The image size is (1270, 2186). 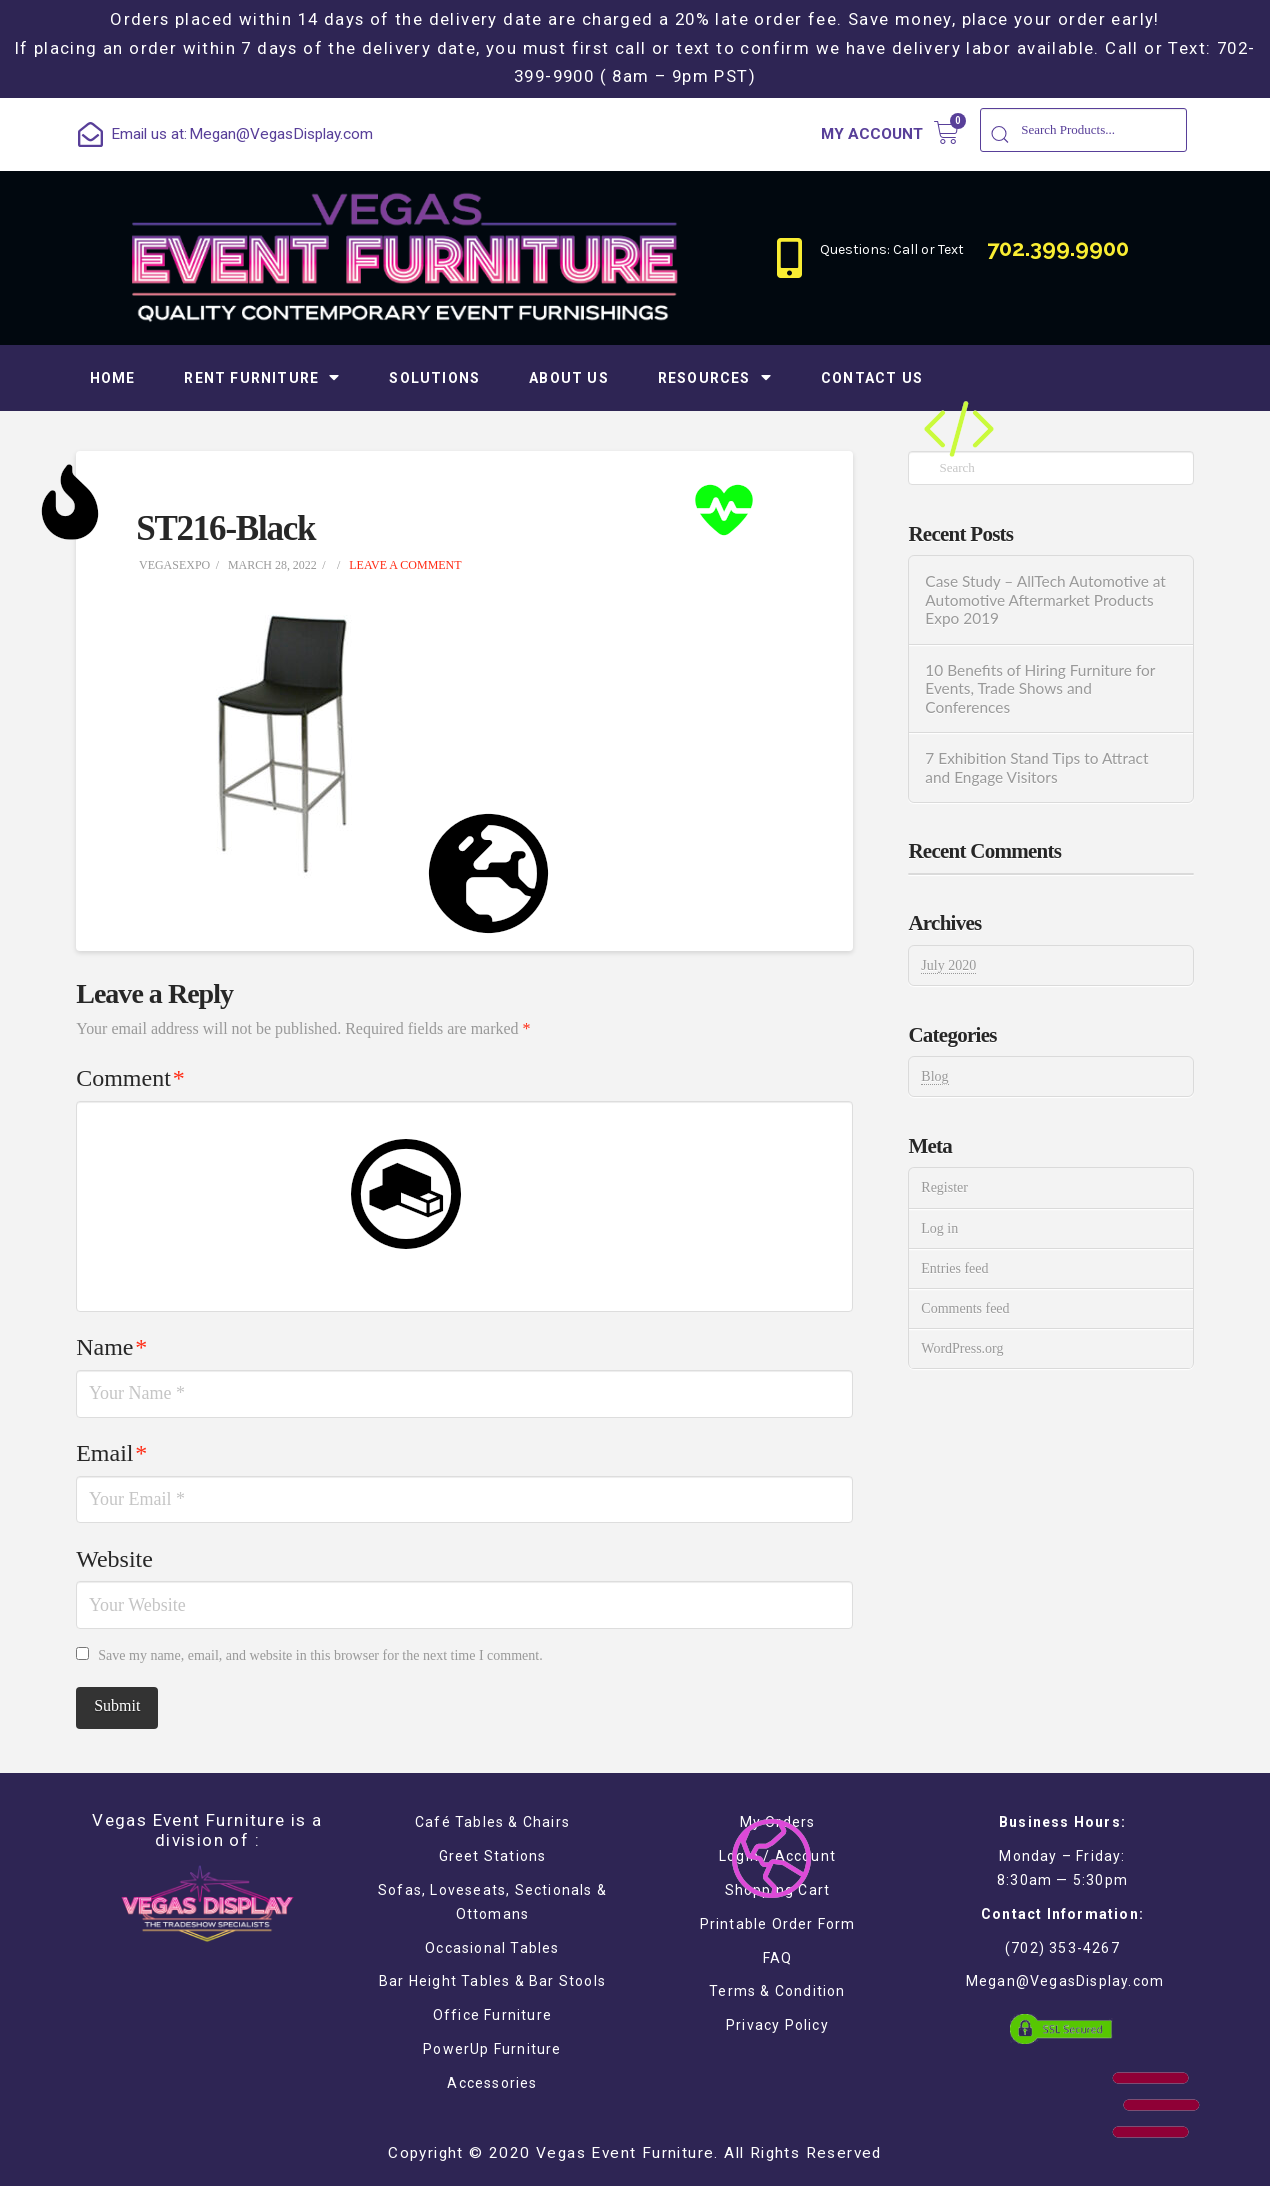 I want to click on open navigation menu, so click(x=1156, y=2105).